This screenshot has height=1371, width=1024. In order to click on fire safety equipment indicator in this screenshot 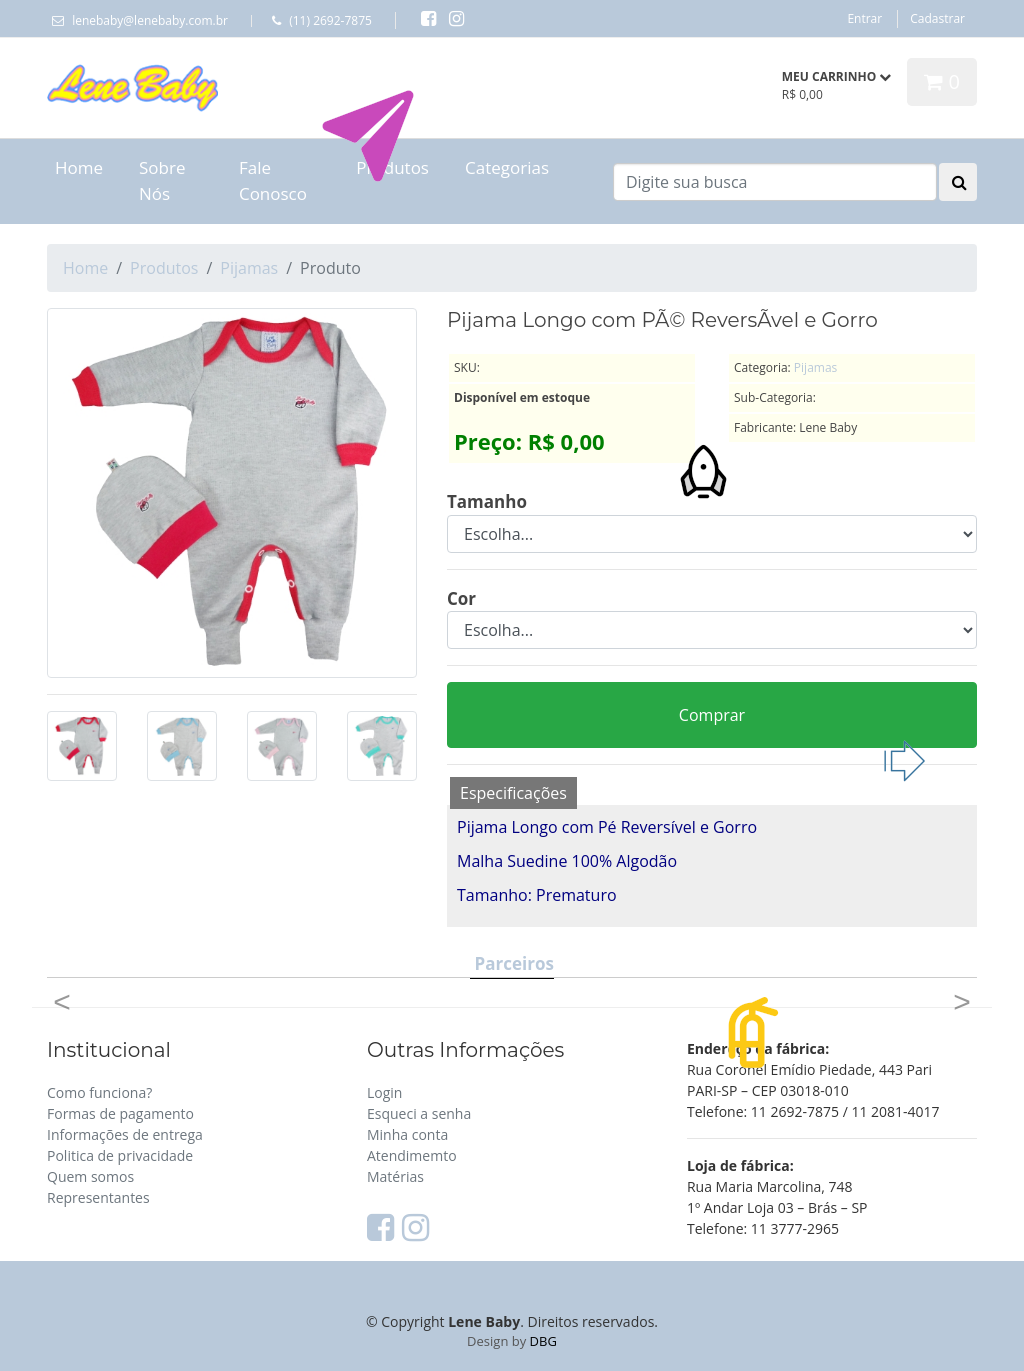, I will do `click(750, 1033)`.